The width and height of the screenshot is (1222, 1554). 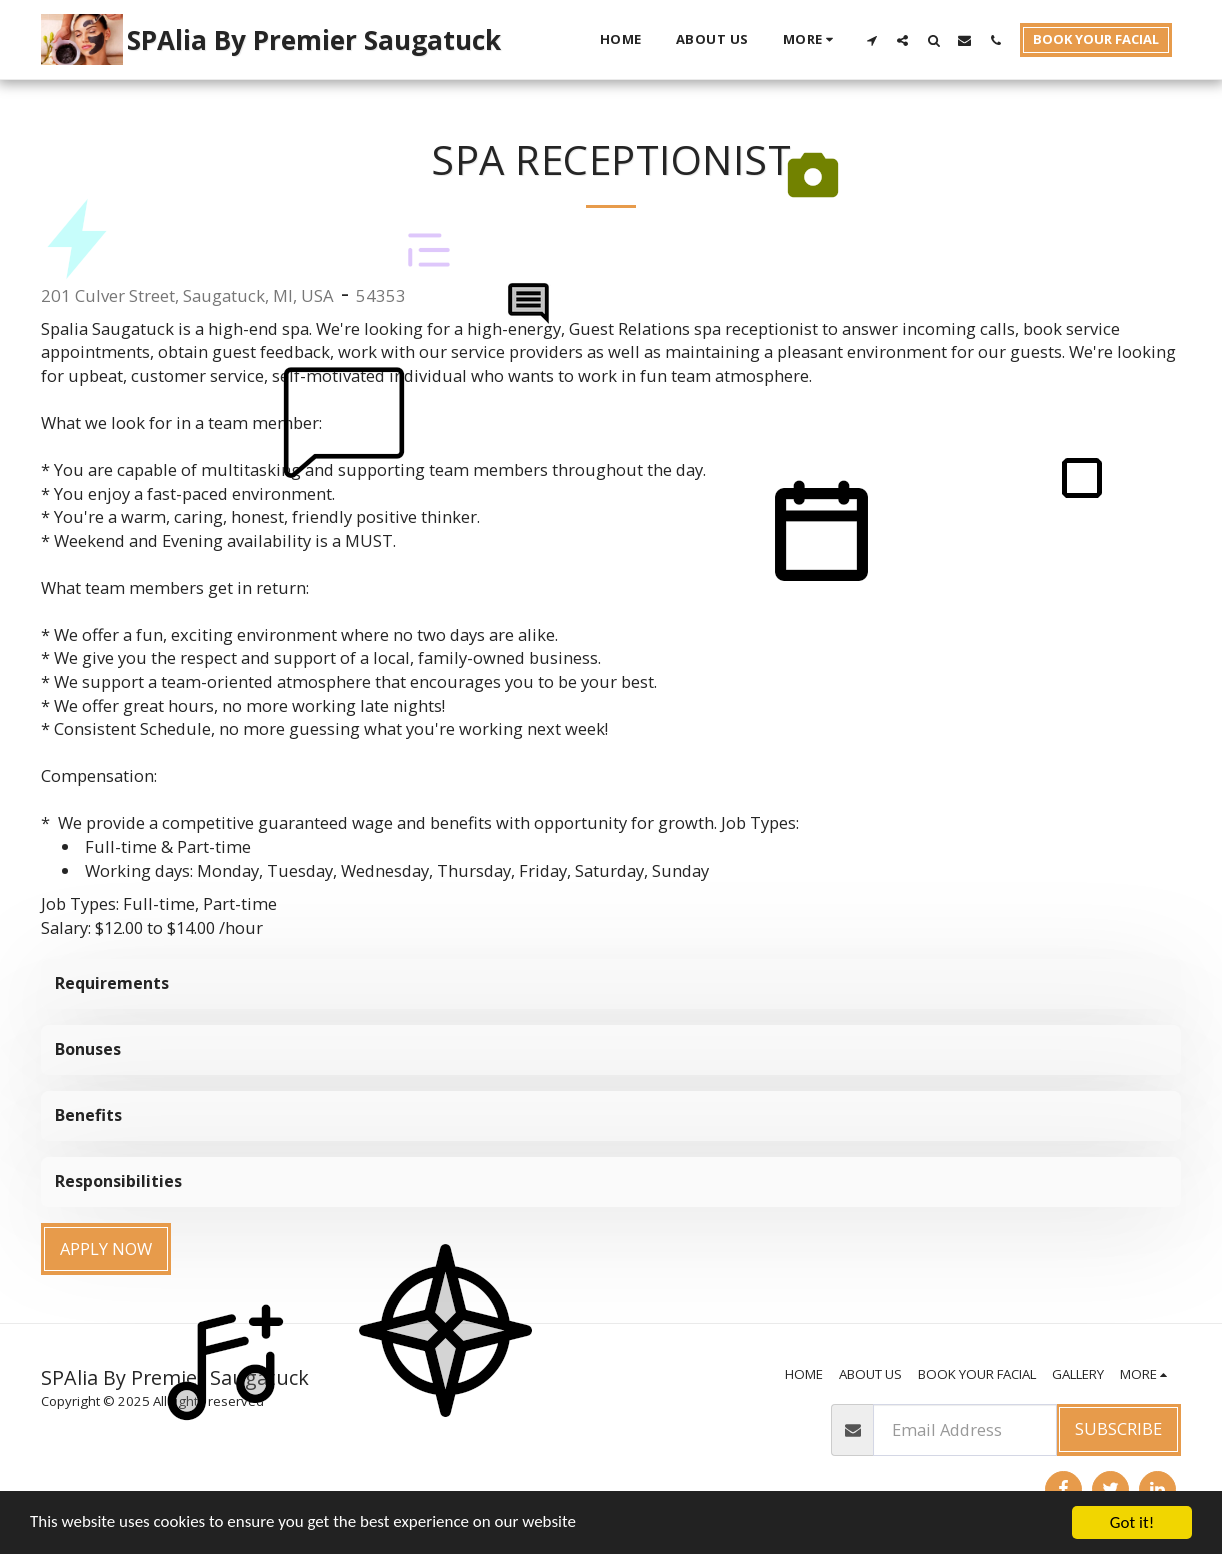 I want to click on insert a block quote, so click(x=429, y=250).